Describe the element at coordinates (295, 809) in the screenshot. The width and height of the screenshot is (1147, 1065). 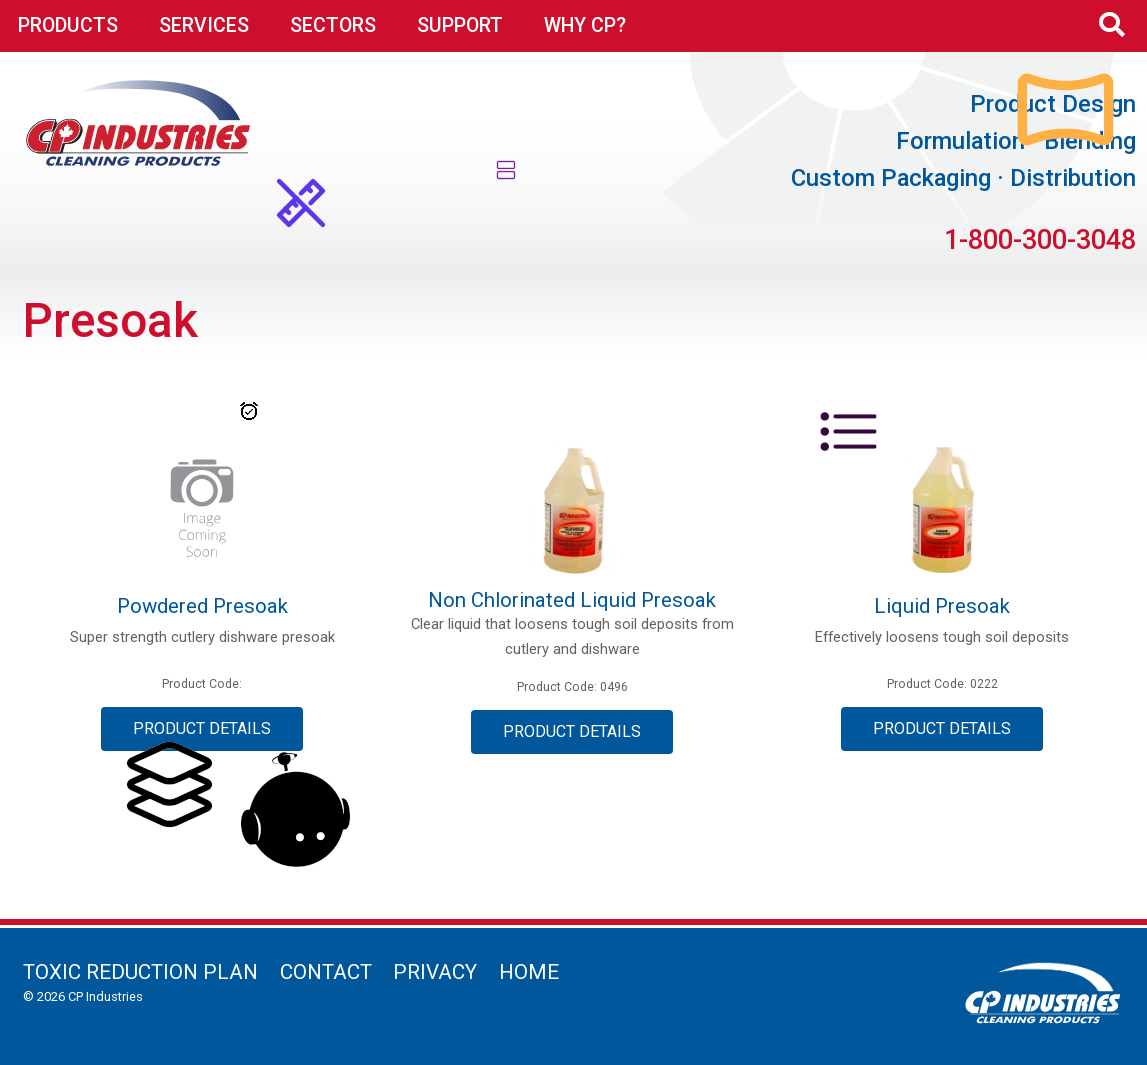
I see `ionitron mascot logo for ionic framework` at that location.